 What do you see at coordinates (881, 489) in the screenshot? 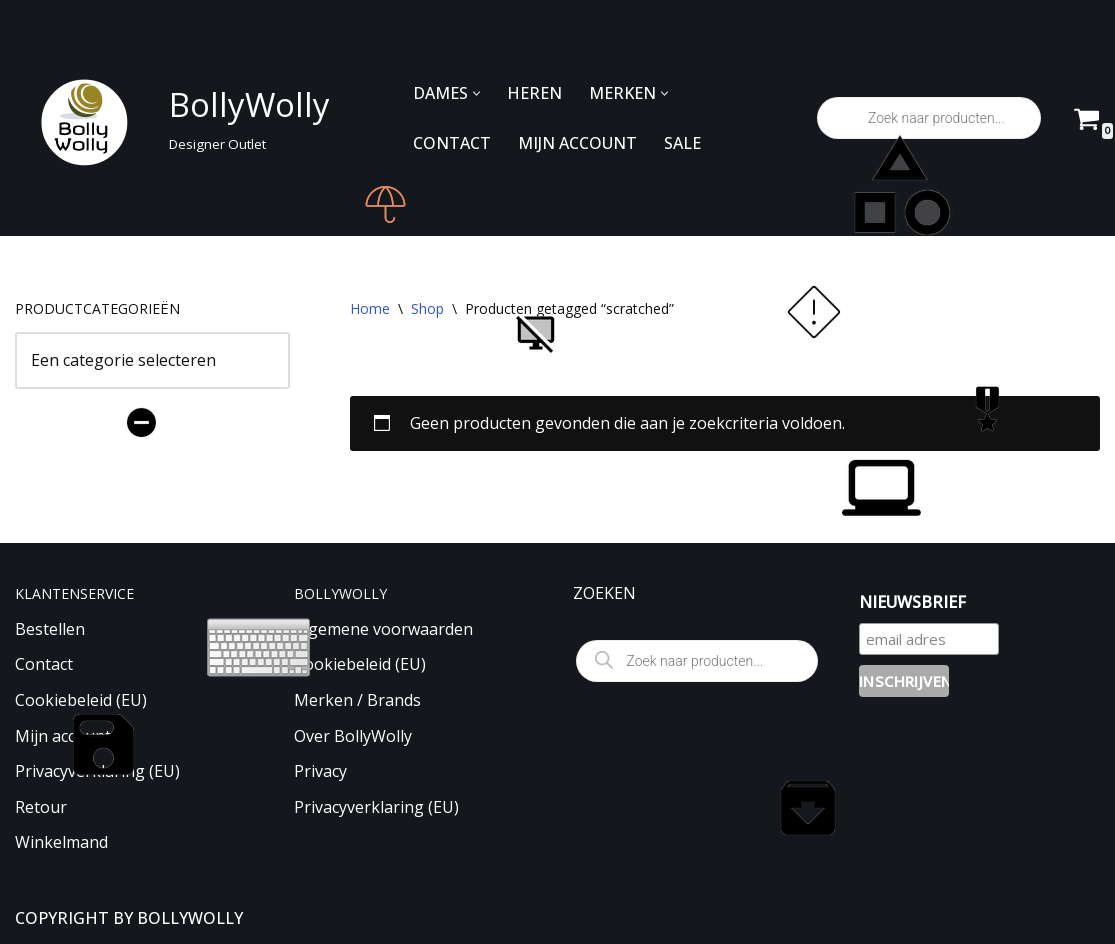
I see `access windows laptop settings` at bounding box center [881, 489].